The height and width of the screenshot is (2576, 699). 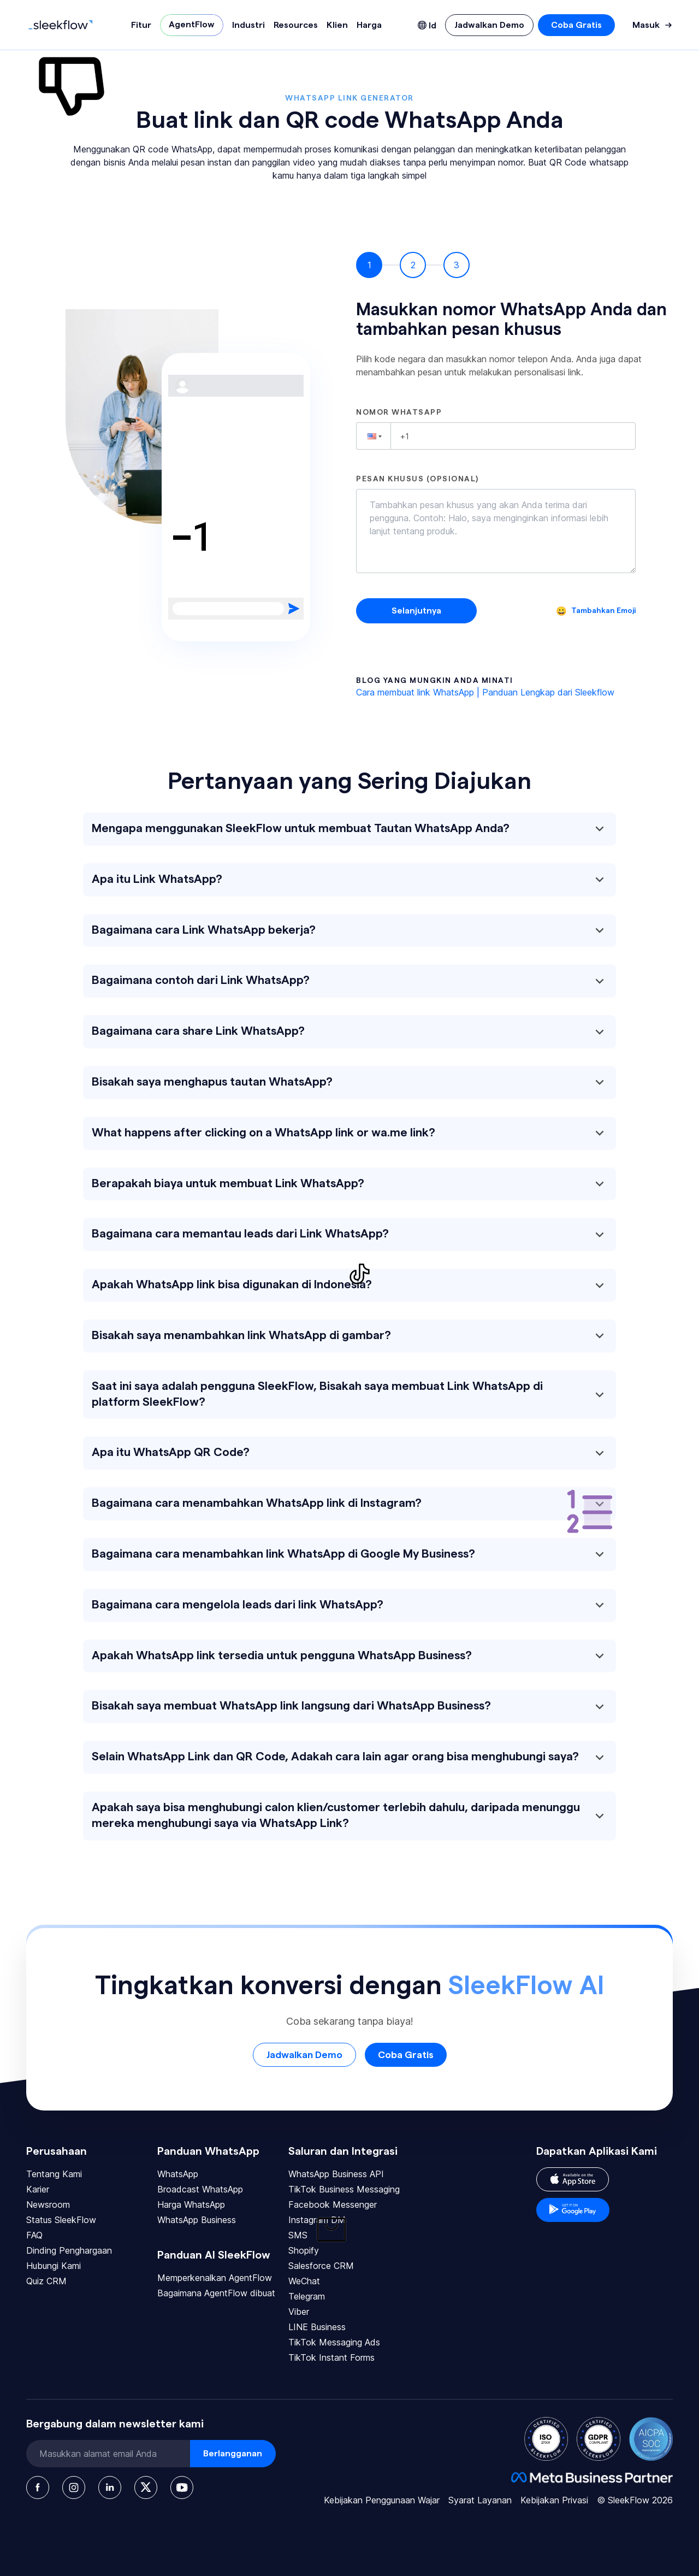 What do you see at coordinates (191, 538) in the screenshot?
I see `decrease exposure by one stop` at bounding box center [191, 538].